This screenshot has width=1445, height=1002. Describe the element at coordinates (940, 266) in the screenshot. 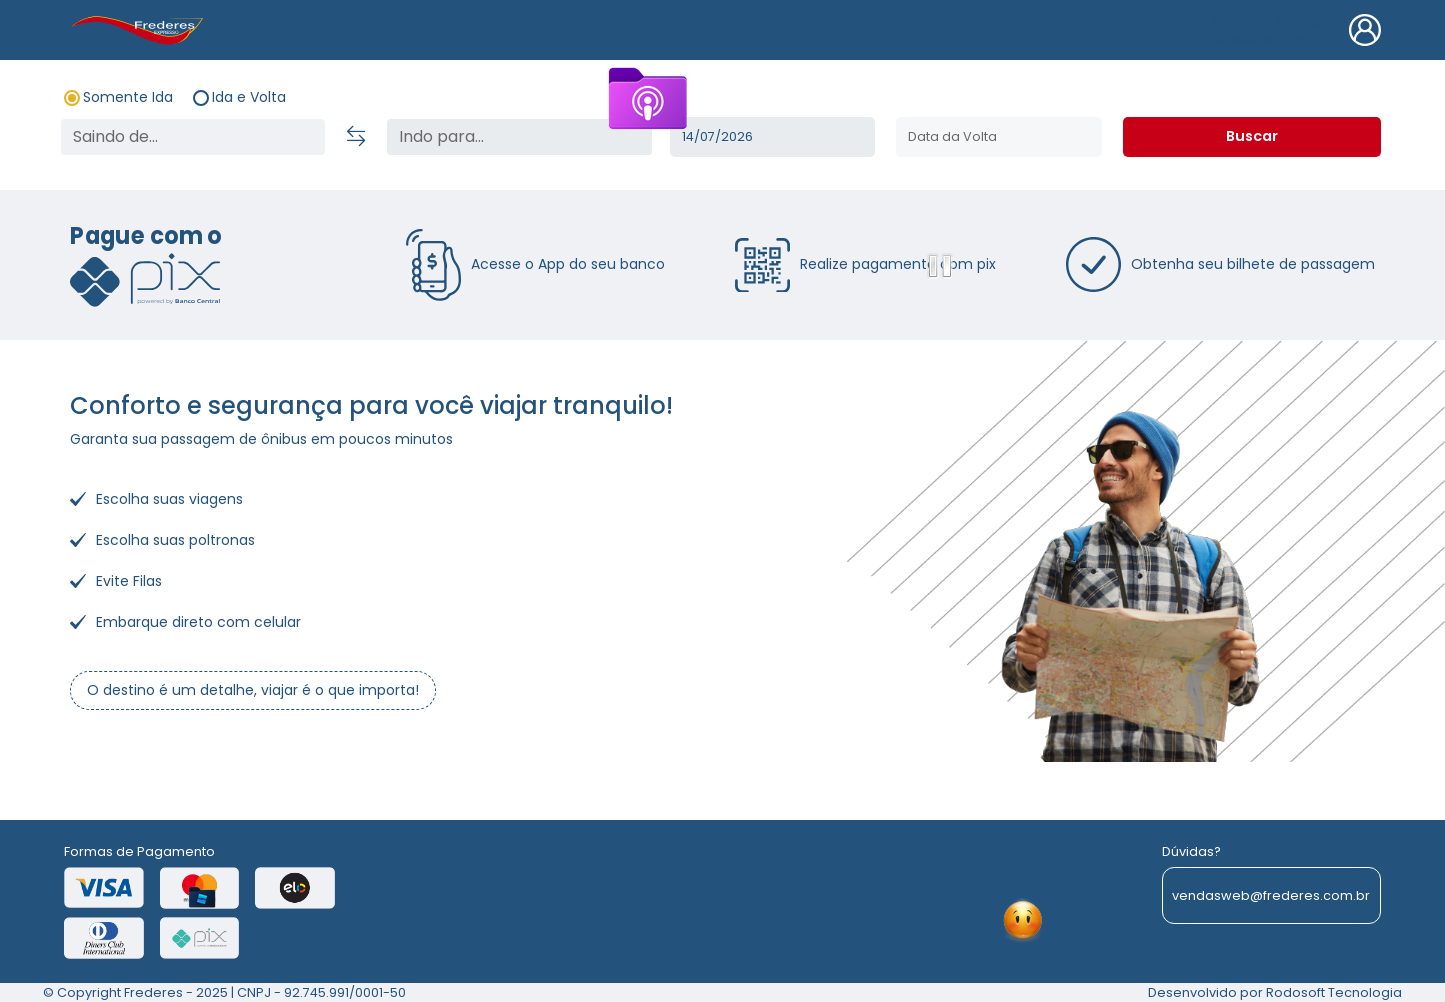

I see `pause media playback` at that location.